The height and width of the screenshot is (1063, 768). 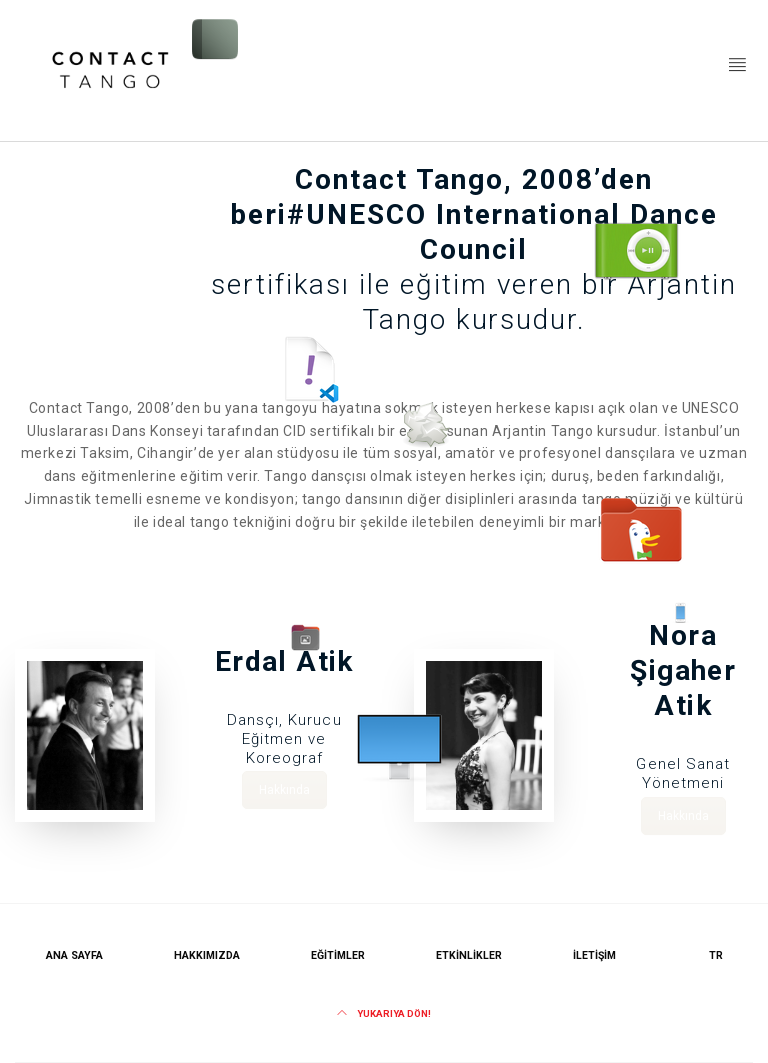 What do you see at coordinates (680, 612) in the screenshot?
I see `view connected iPhone device` at bounding box center [680, 612].